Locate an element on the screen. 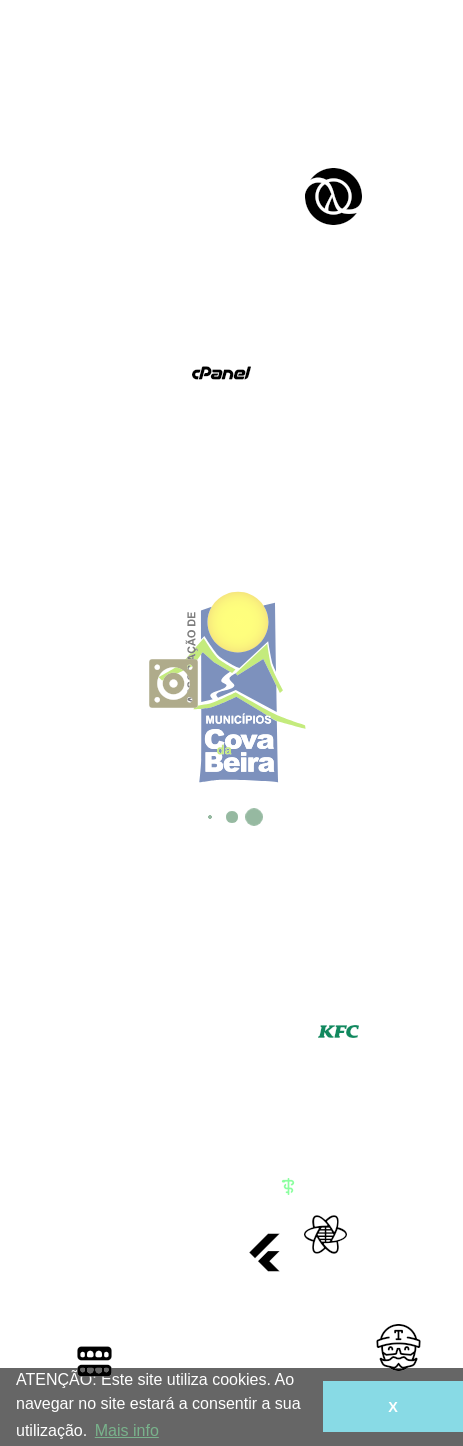  react table library logo is located at coordinates (325, 1234).